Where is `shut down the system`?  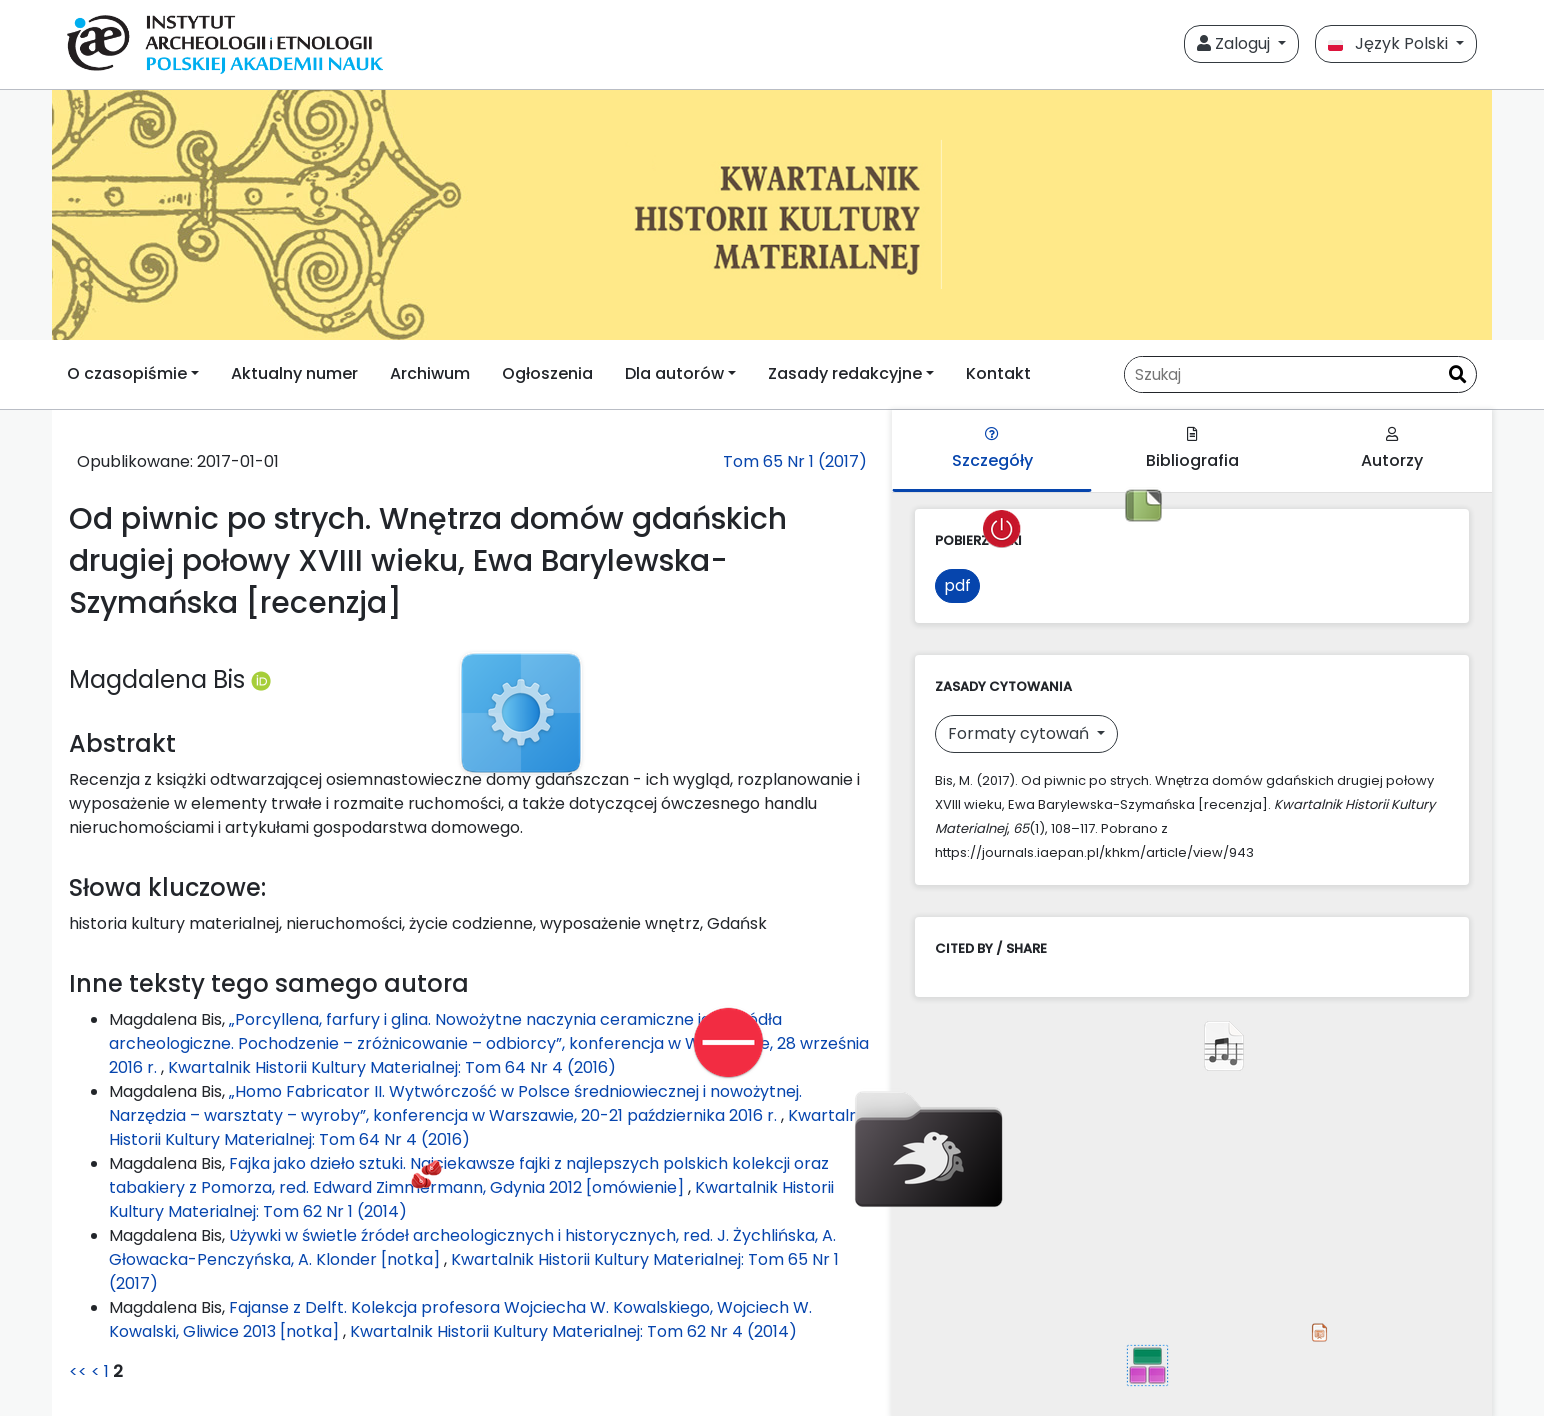
shut down the system is located at coordinates (1002, 529).